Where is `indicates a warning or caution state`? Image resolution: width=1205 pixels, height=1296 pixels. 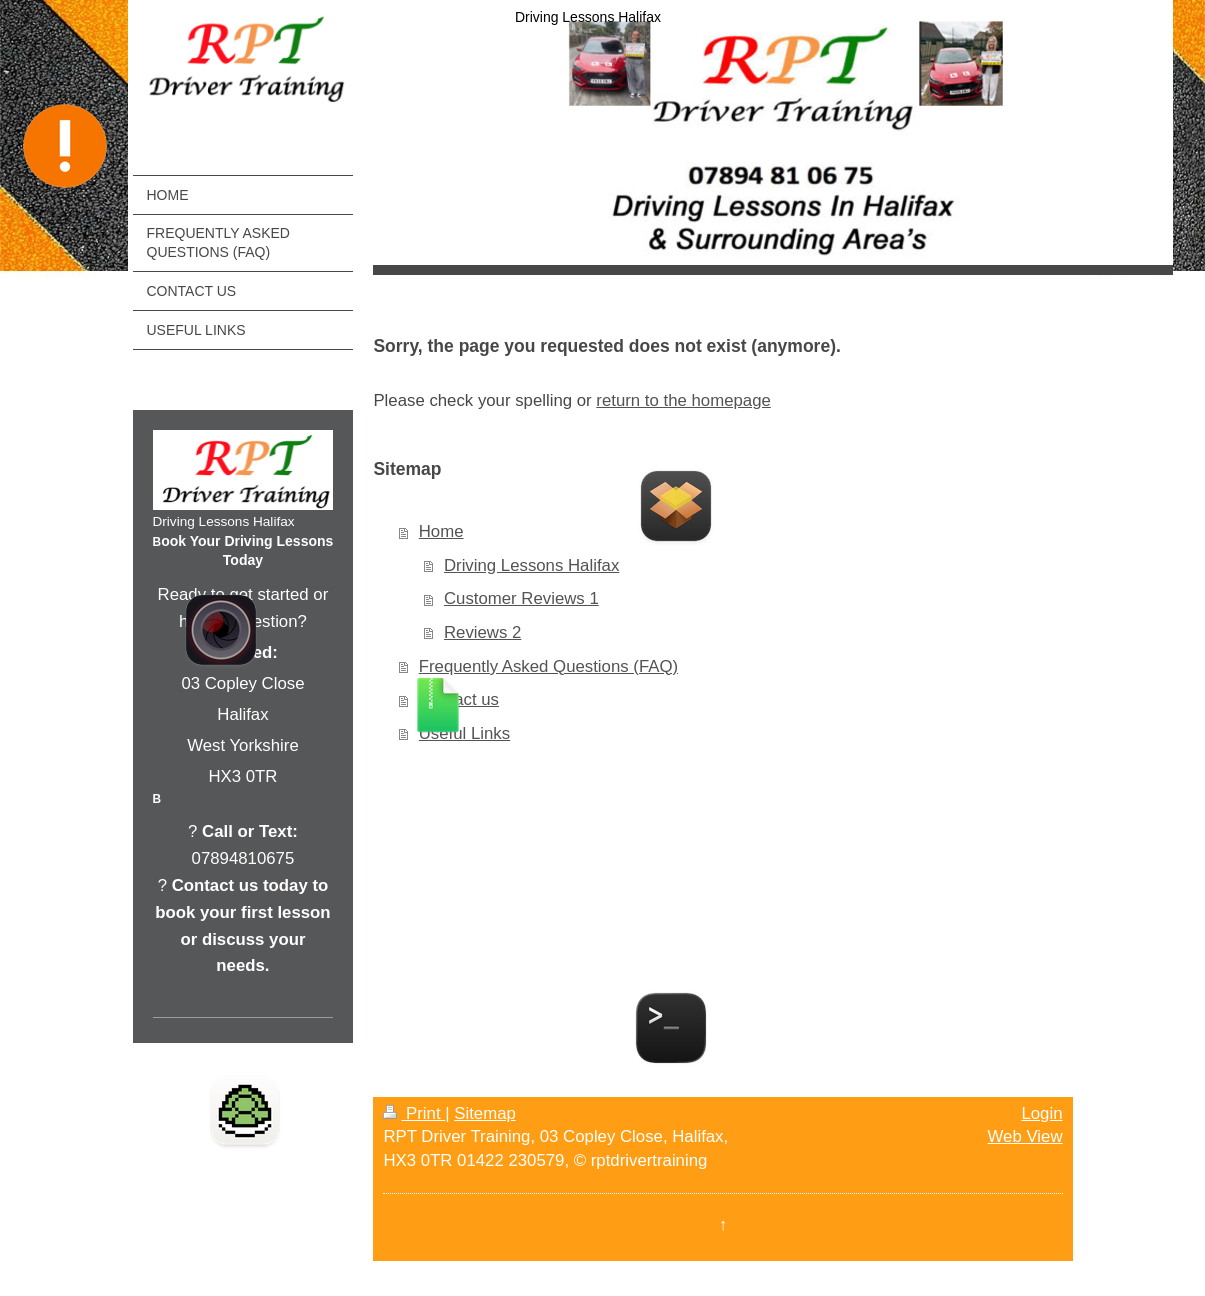 indicates a warning or caution state is located at coordinates (65, 146).